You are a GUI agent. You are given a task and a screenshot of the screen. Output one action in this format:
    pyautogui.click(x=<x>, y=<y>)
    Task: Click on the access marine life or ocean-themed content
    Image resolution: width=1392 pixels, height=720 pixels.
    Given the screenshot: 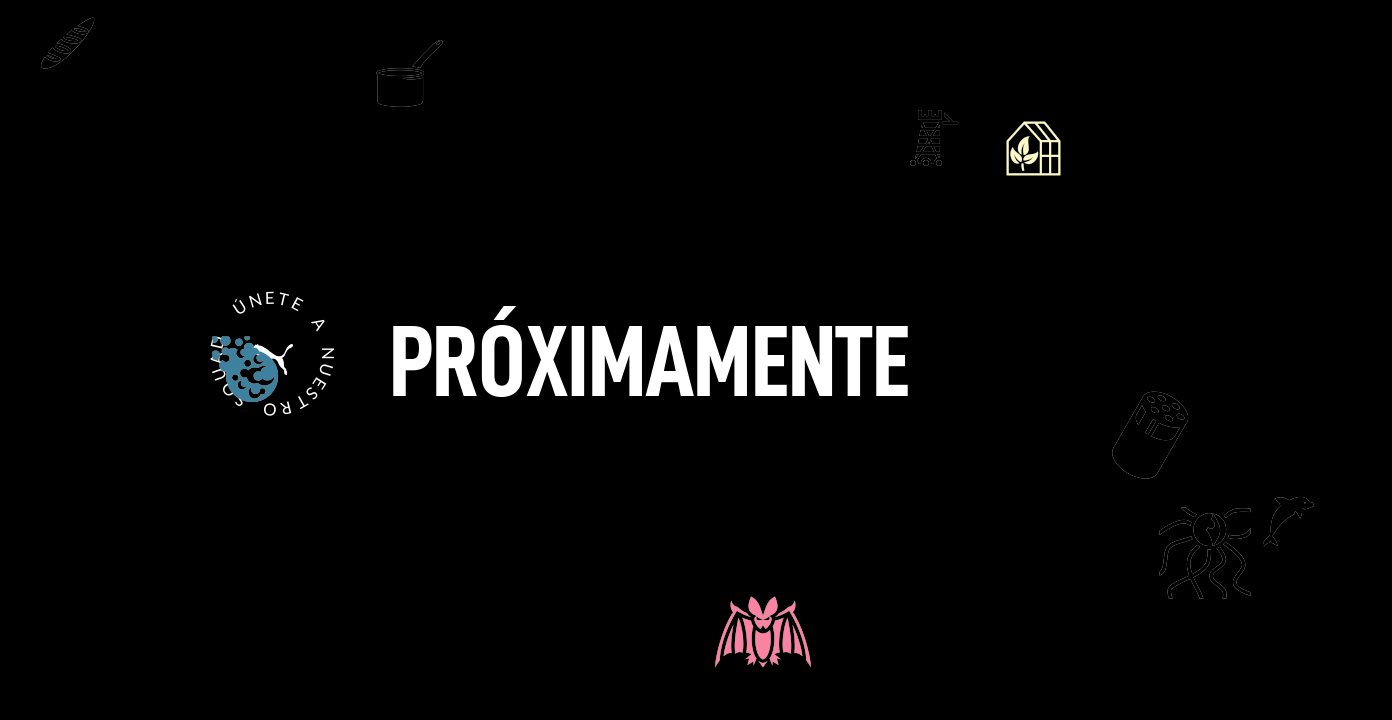 What is the action you would take?
    pyautogui.click(x=1288, y=521)
    